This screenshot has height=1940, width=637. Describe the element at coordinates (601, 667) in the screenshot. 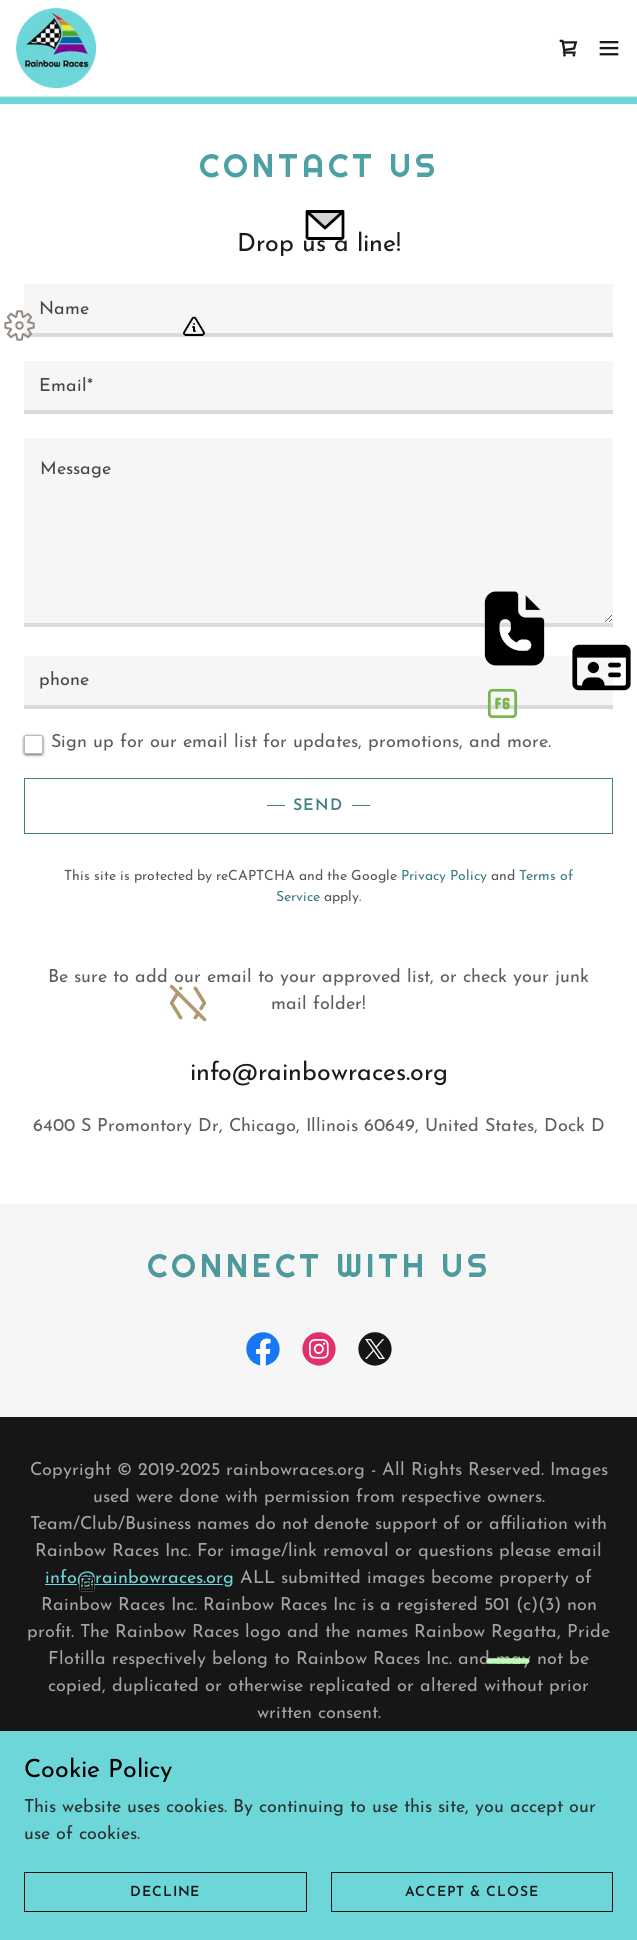

I see `view your profile or identification details` at that location.